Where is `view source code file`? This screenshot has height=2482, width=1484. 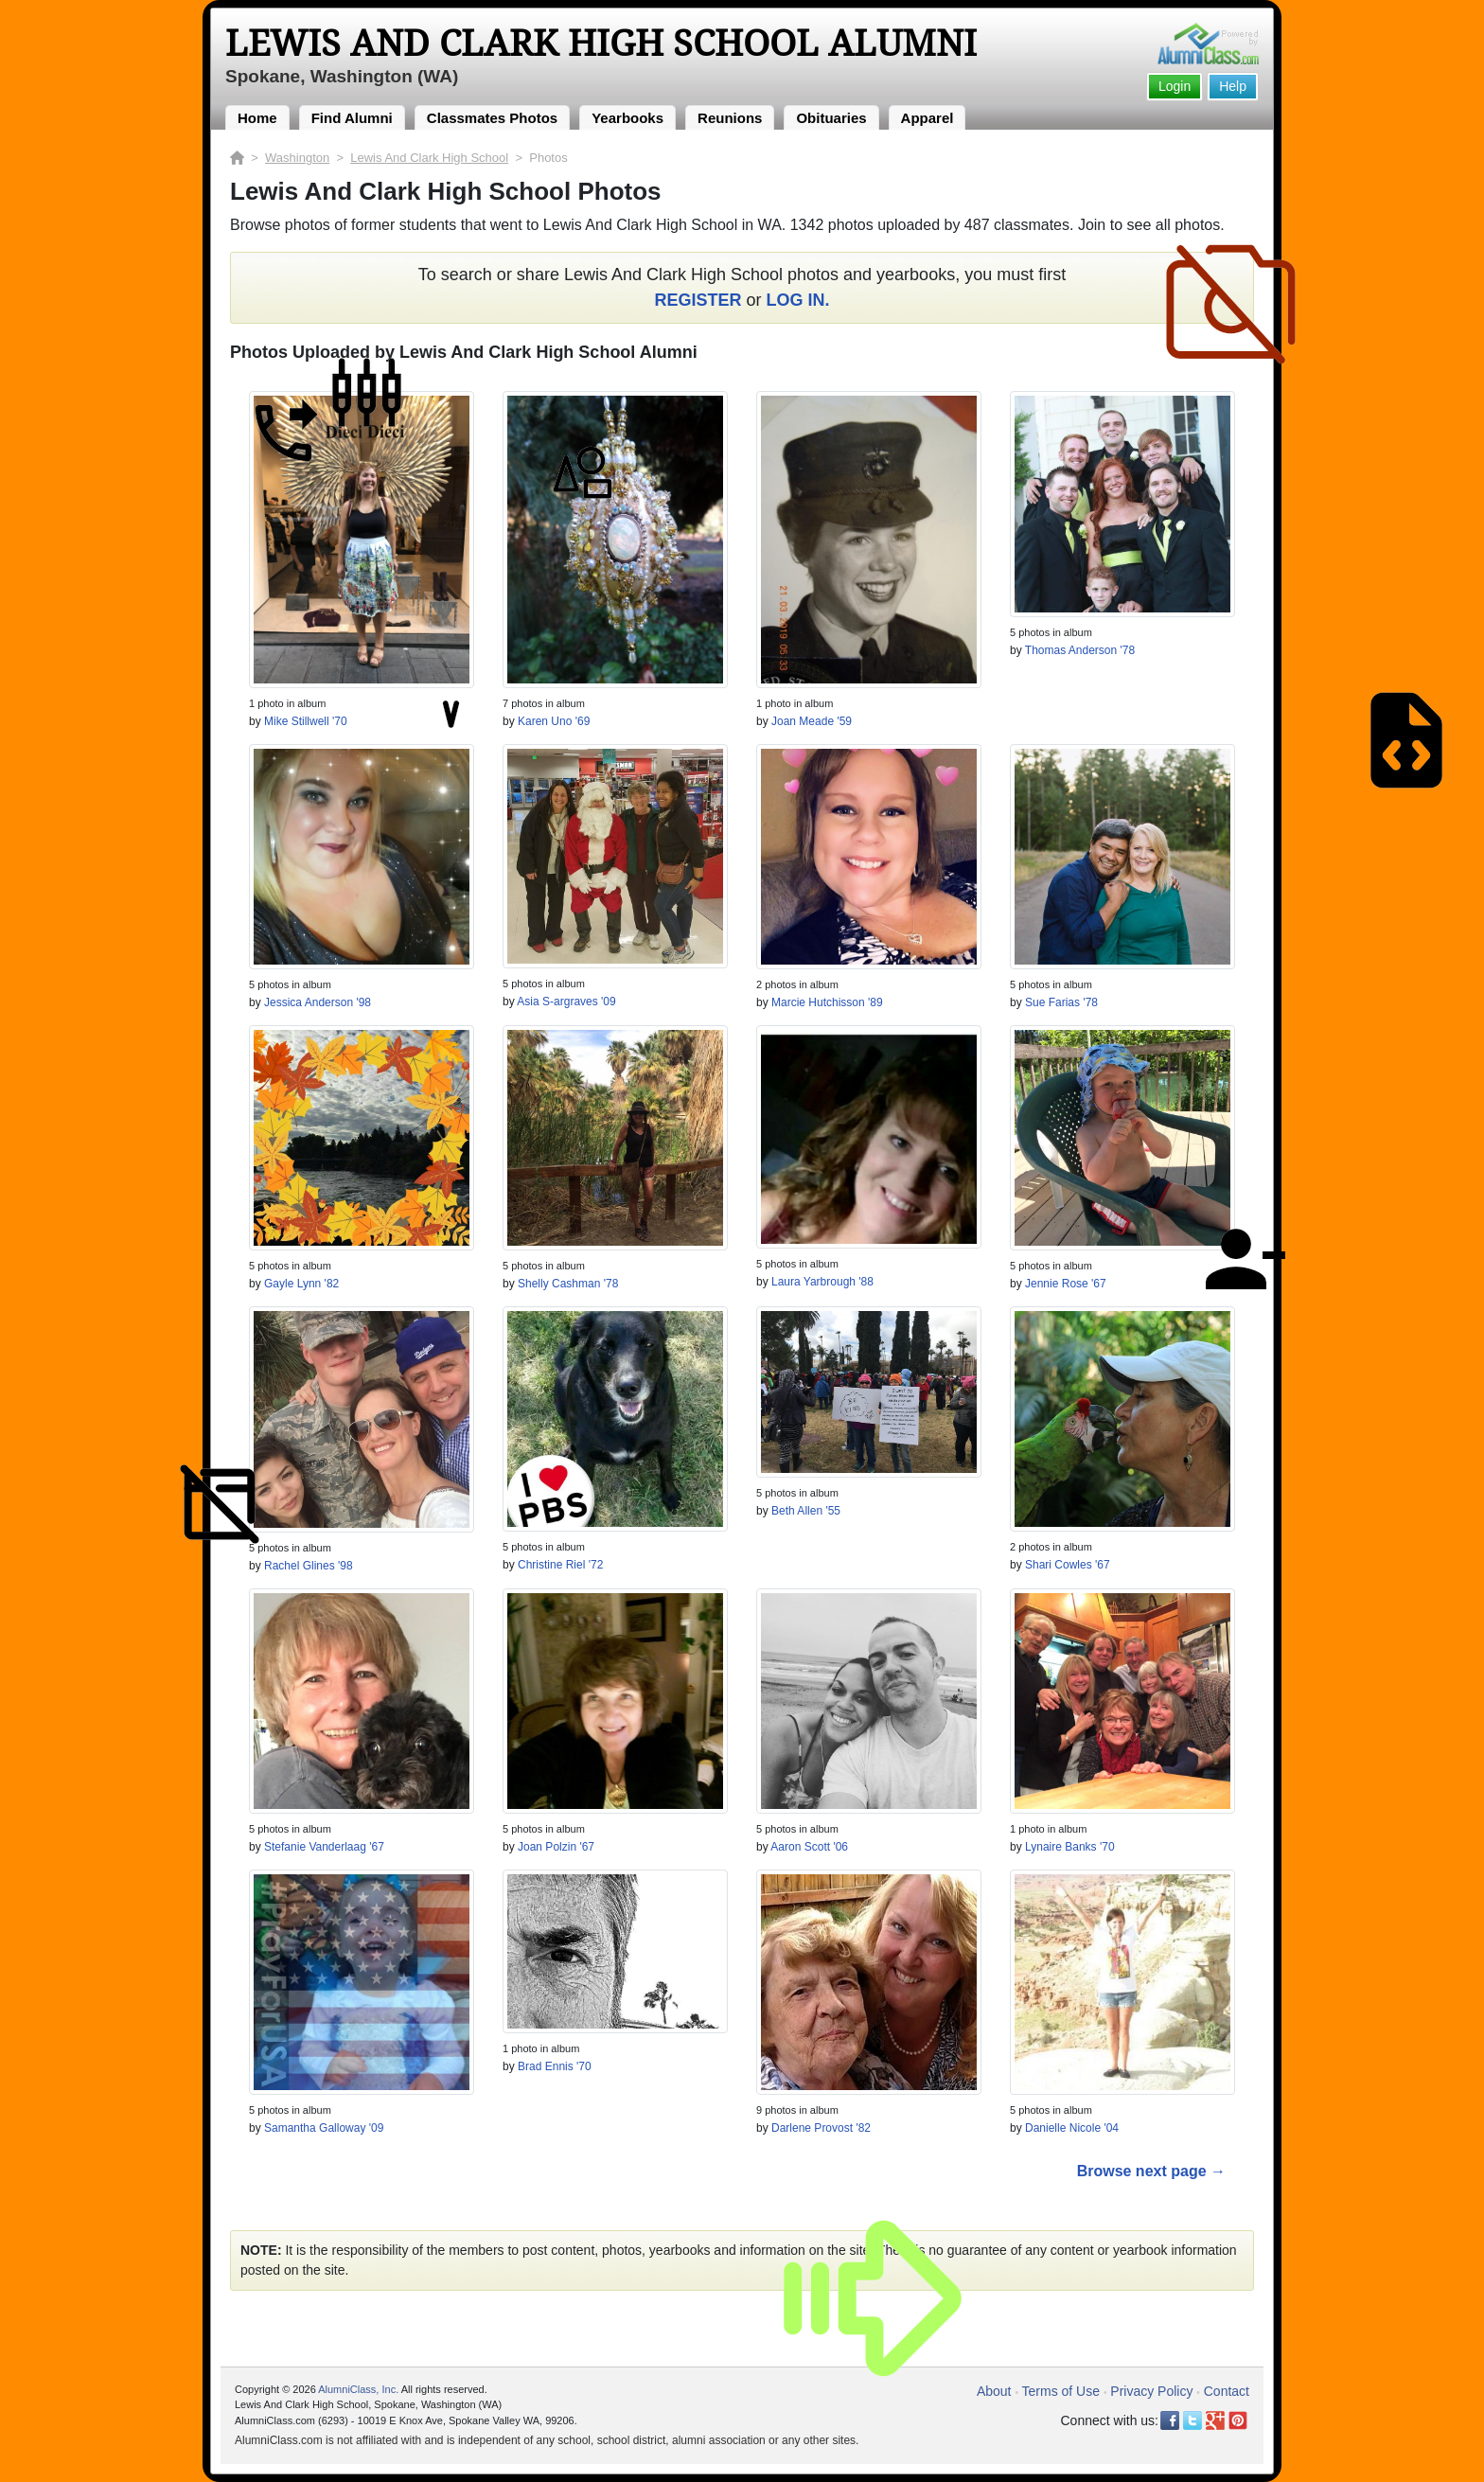 view source code file is located at coordinates (1406, 740).